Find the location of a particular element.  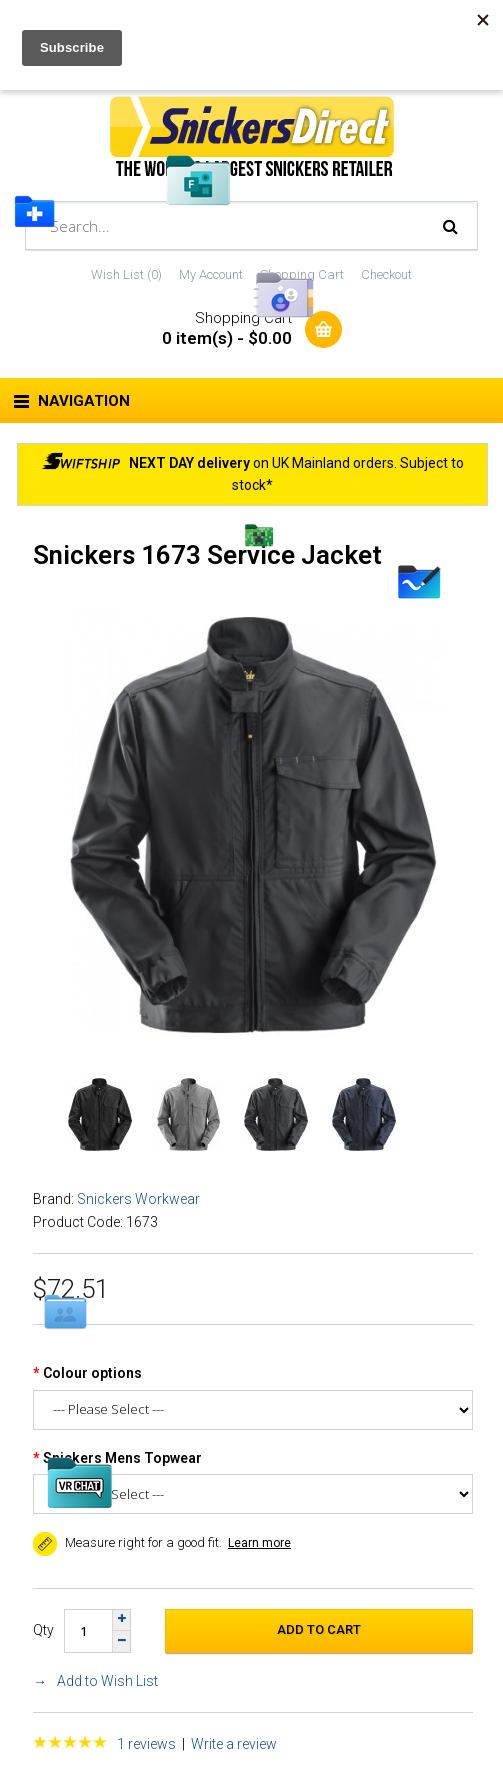

open microsoft contacts folder is located at coordinates (284, 296).